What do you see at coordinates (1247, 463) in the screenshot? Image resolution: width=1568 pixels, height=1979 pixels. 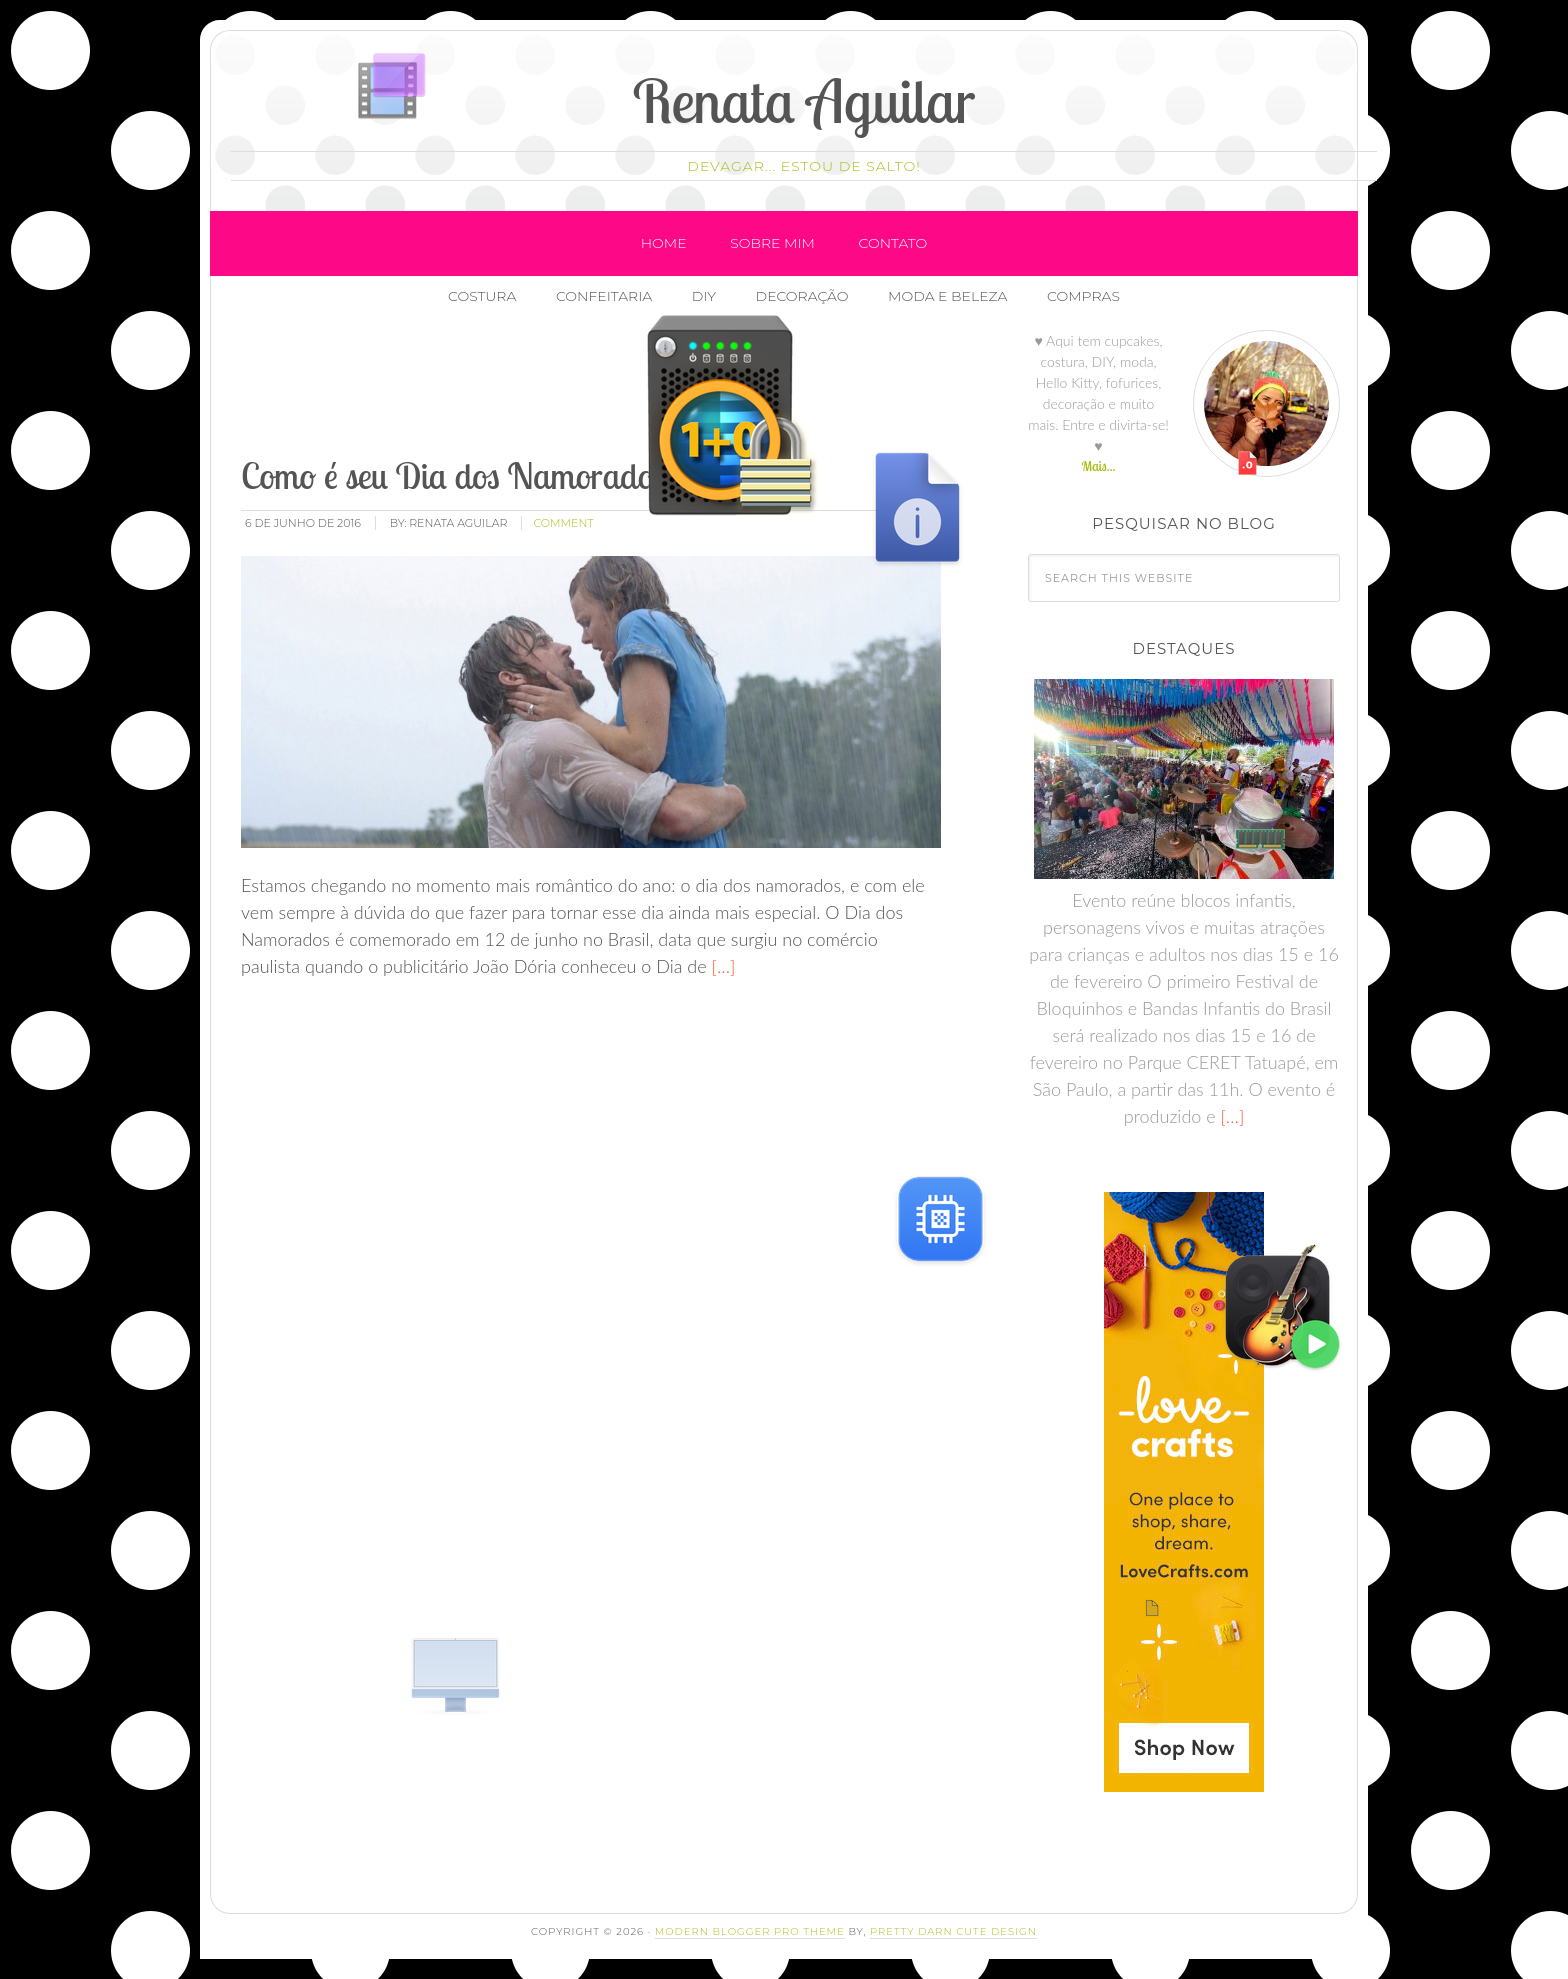 I see `object file type indicator` at bounding box center [1247, 463].